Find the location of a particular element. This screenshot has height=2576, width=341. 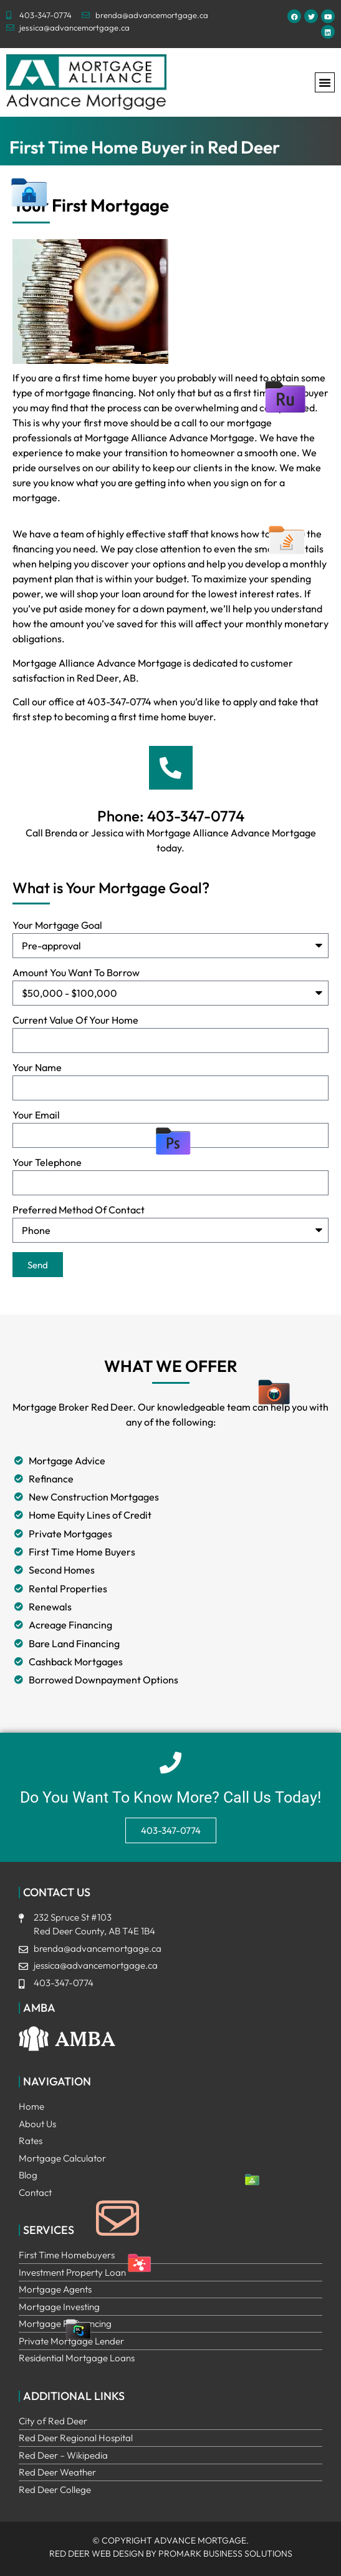

open the mail app is located at coordinates (117, 2216).